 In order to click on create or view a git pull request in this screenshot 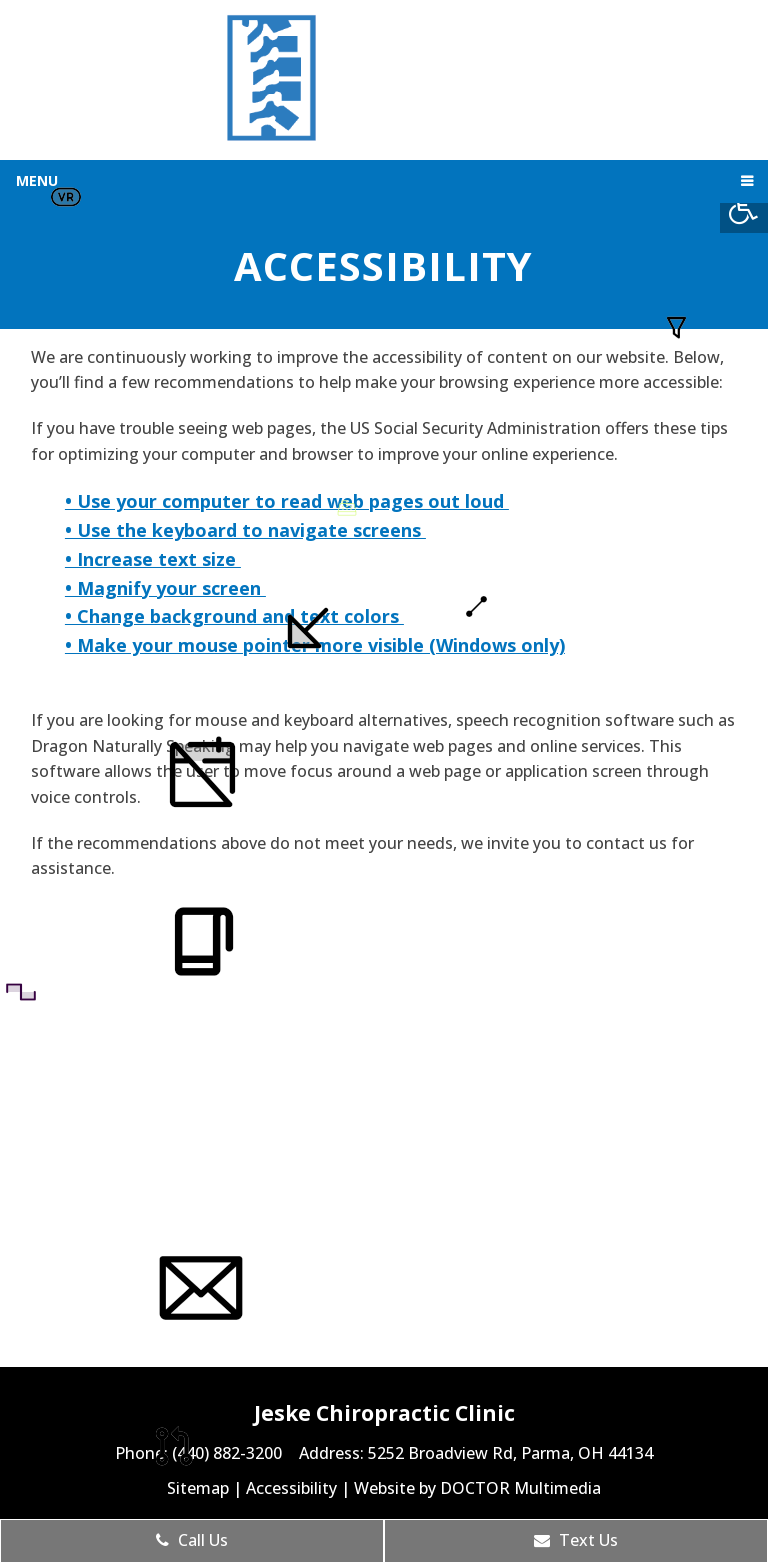, I will do `click(173, 1446)`.